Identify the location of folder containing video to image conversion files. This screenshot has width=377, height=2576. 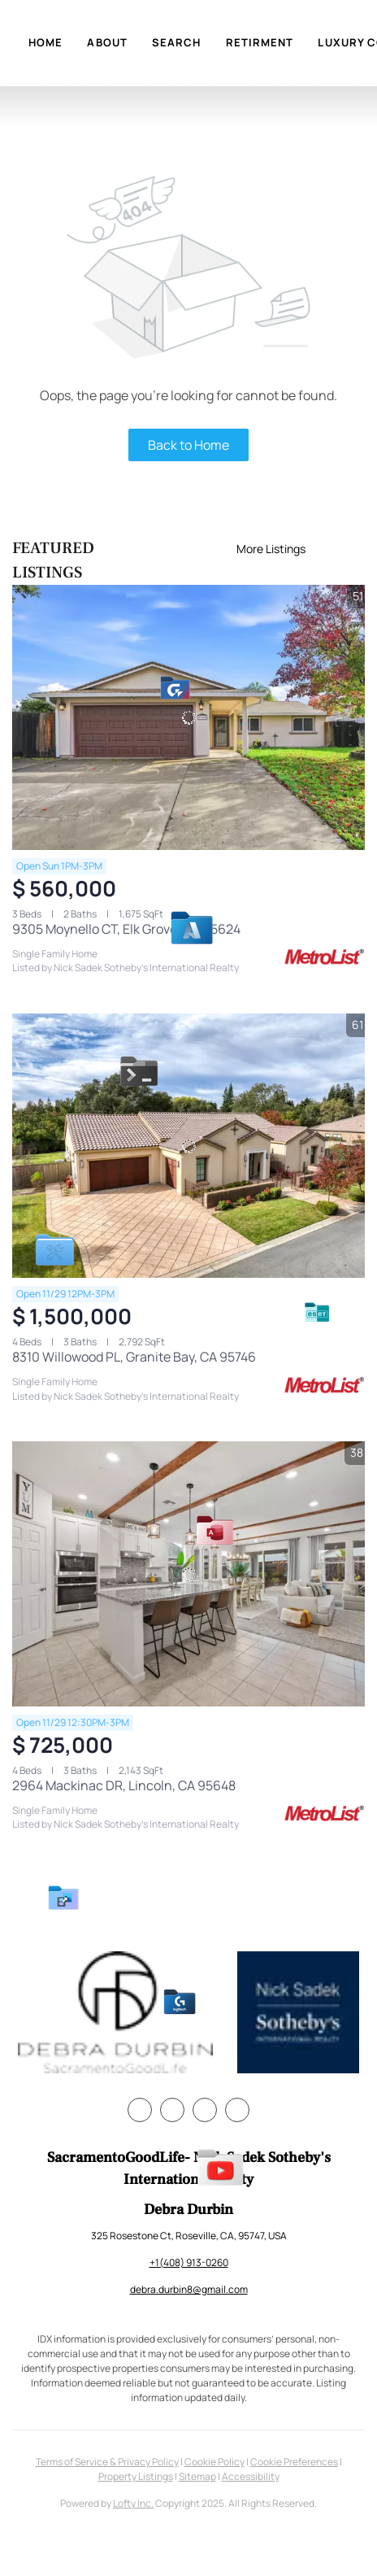
(63, 1898).